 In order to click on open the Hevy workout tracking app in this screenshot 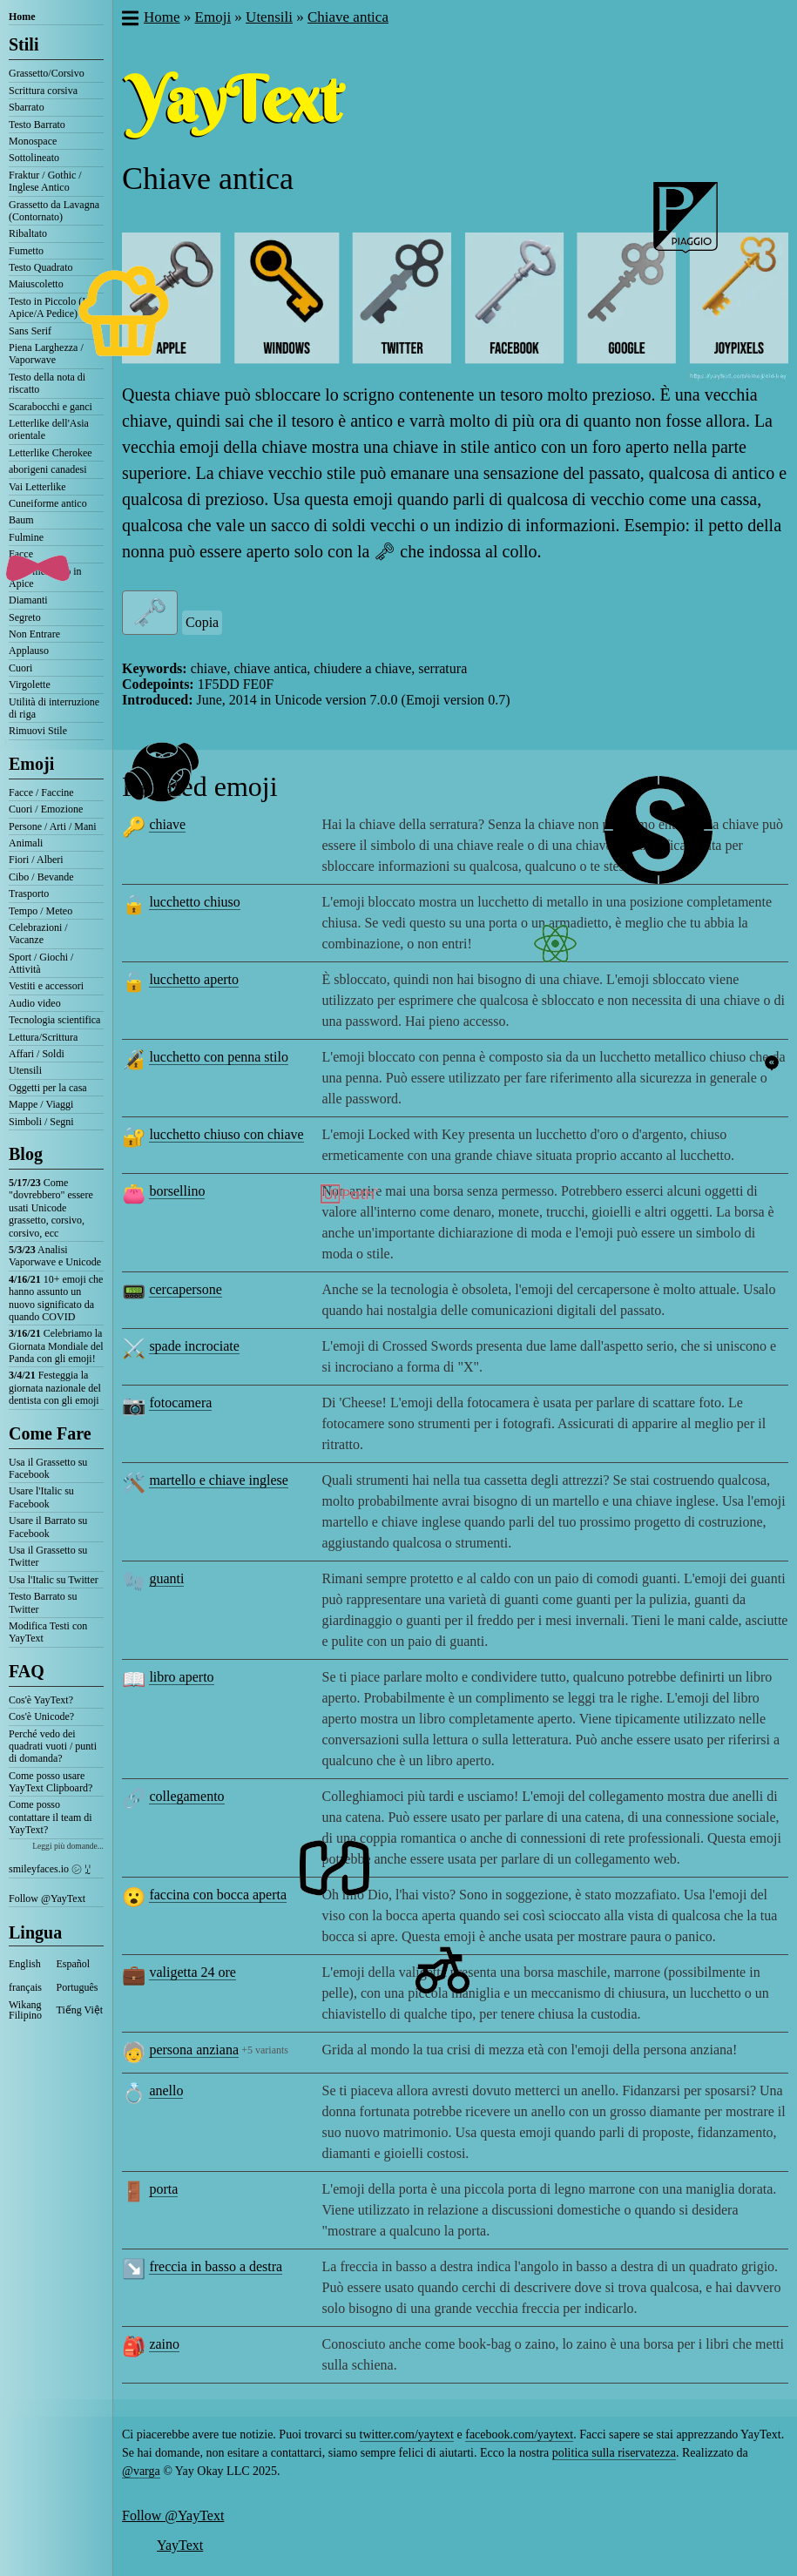, I will do `click(334, 1868)`.